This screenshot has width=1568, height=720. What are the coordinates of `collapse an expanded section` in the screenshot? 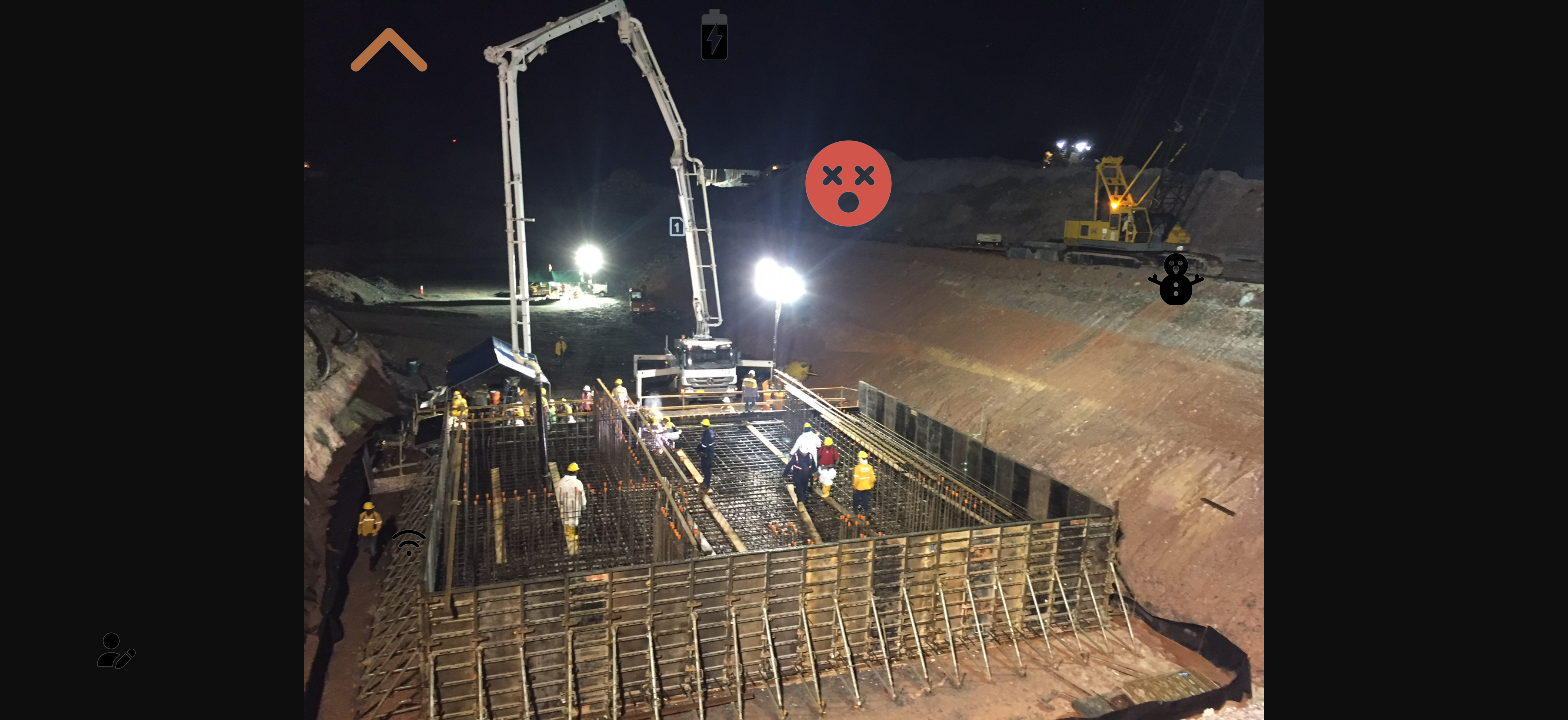 It's located at (389, 53).